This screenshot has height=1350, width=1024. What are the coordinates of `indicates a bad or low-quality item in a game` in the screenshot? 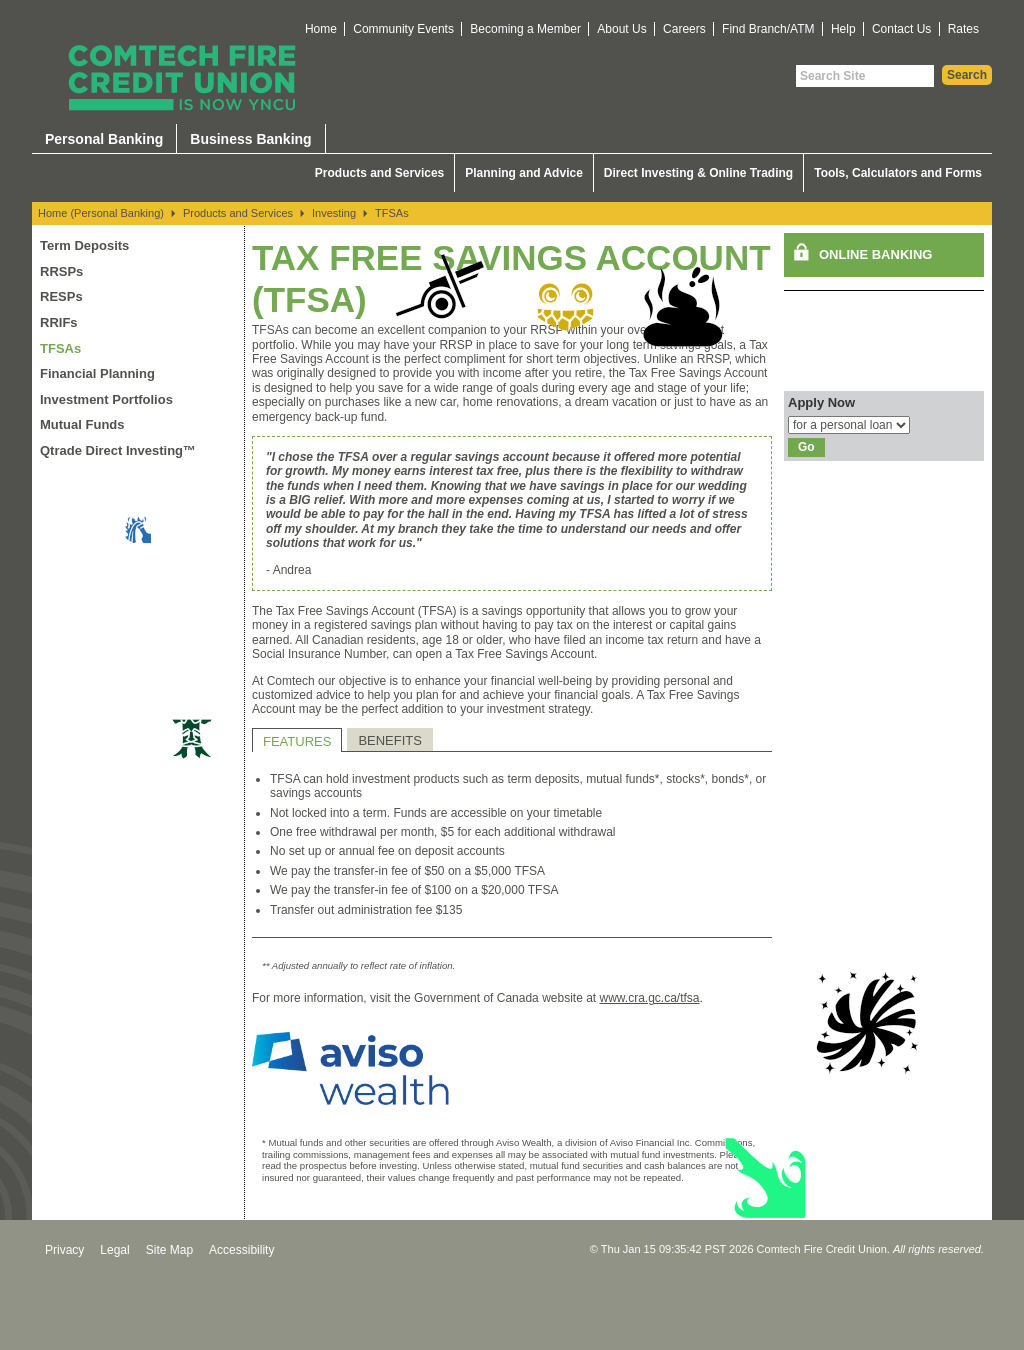 It's located at (683, 307).